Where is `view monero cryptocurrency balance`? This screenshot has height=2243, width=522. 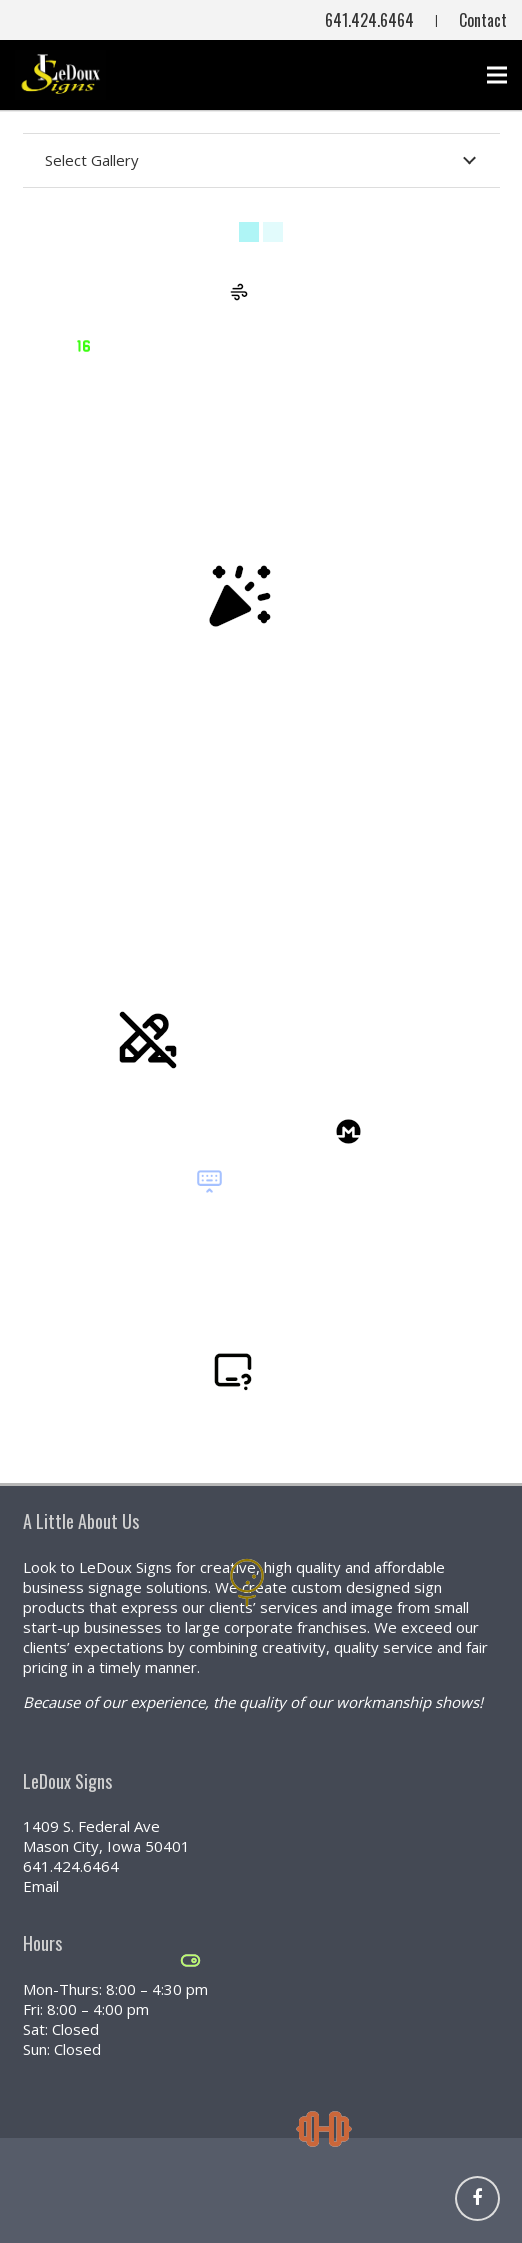
view monero cryptocurrency balance is located at coordinates (348, 1131).